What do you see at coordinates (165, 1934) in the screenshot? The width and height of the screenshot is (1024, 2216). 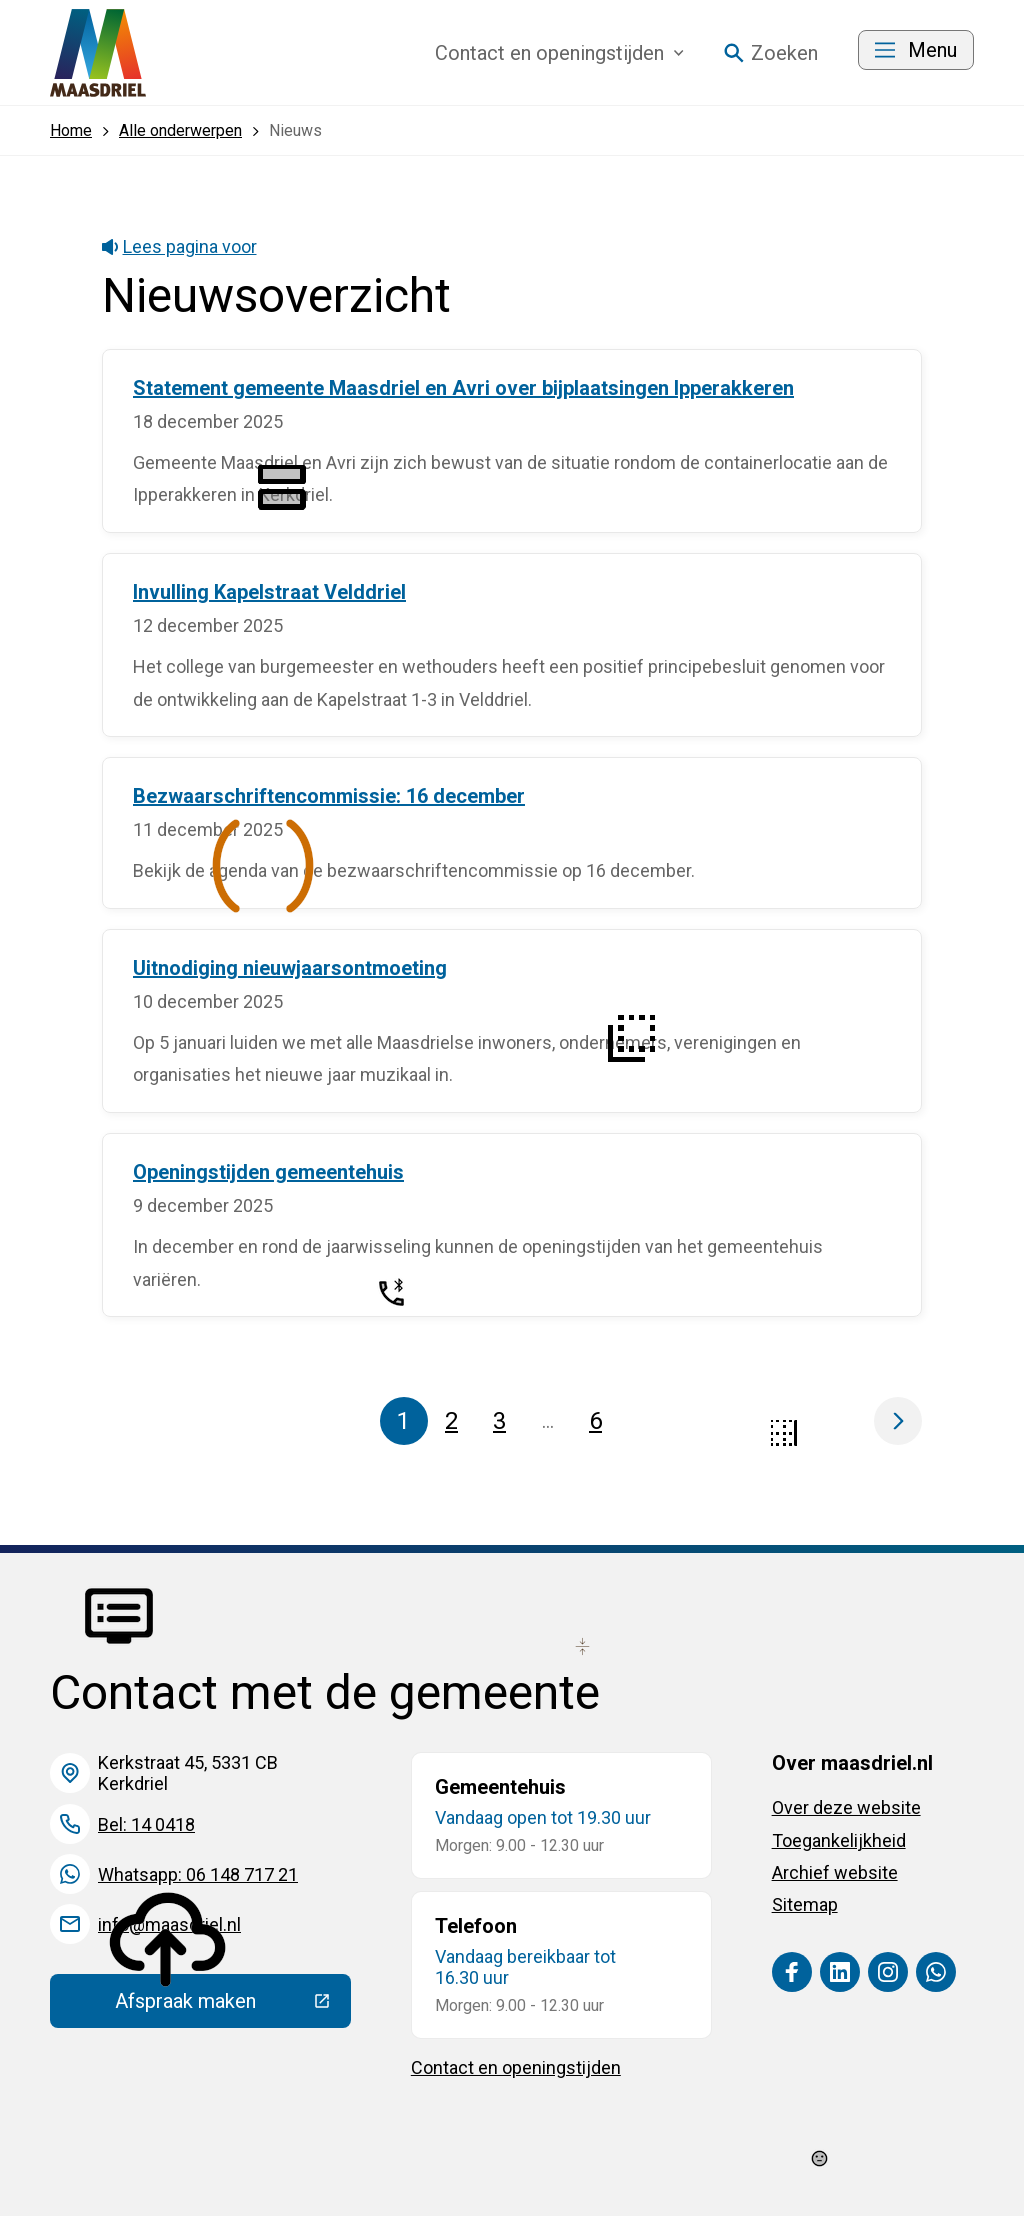 I see `upload file to cloud storage` at bounding box center [165, 1934].